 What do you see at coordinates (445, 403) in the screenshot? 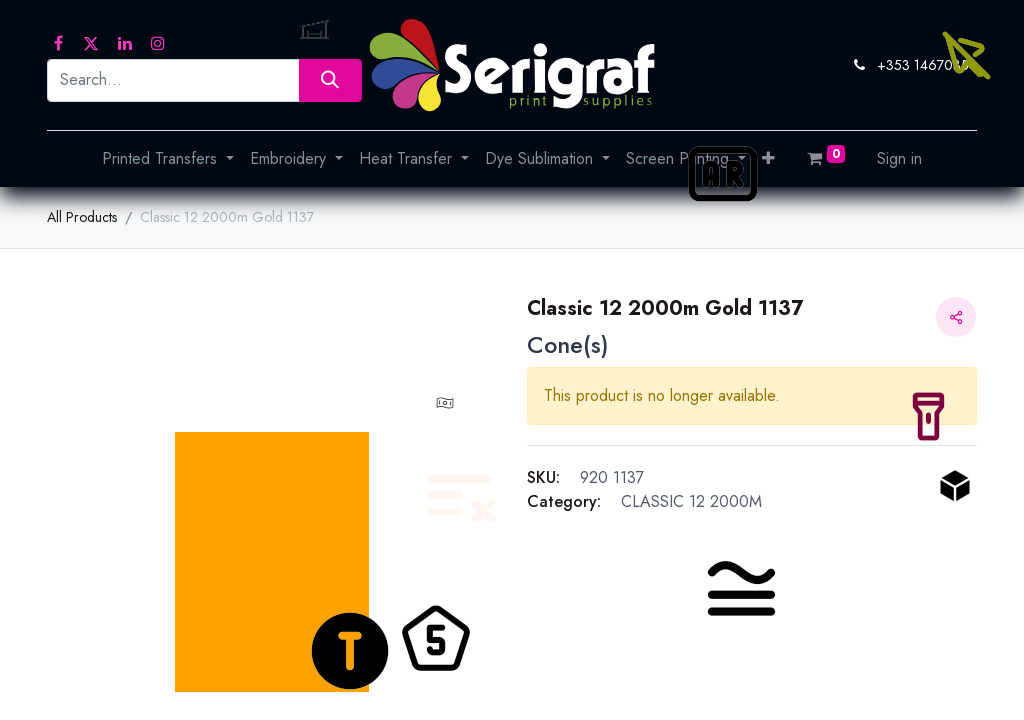
I see `view currency or payment options` at bounding box center [445, 403].